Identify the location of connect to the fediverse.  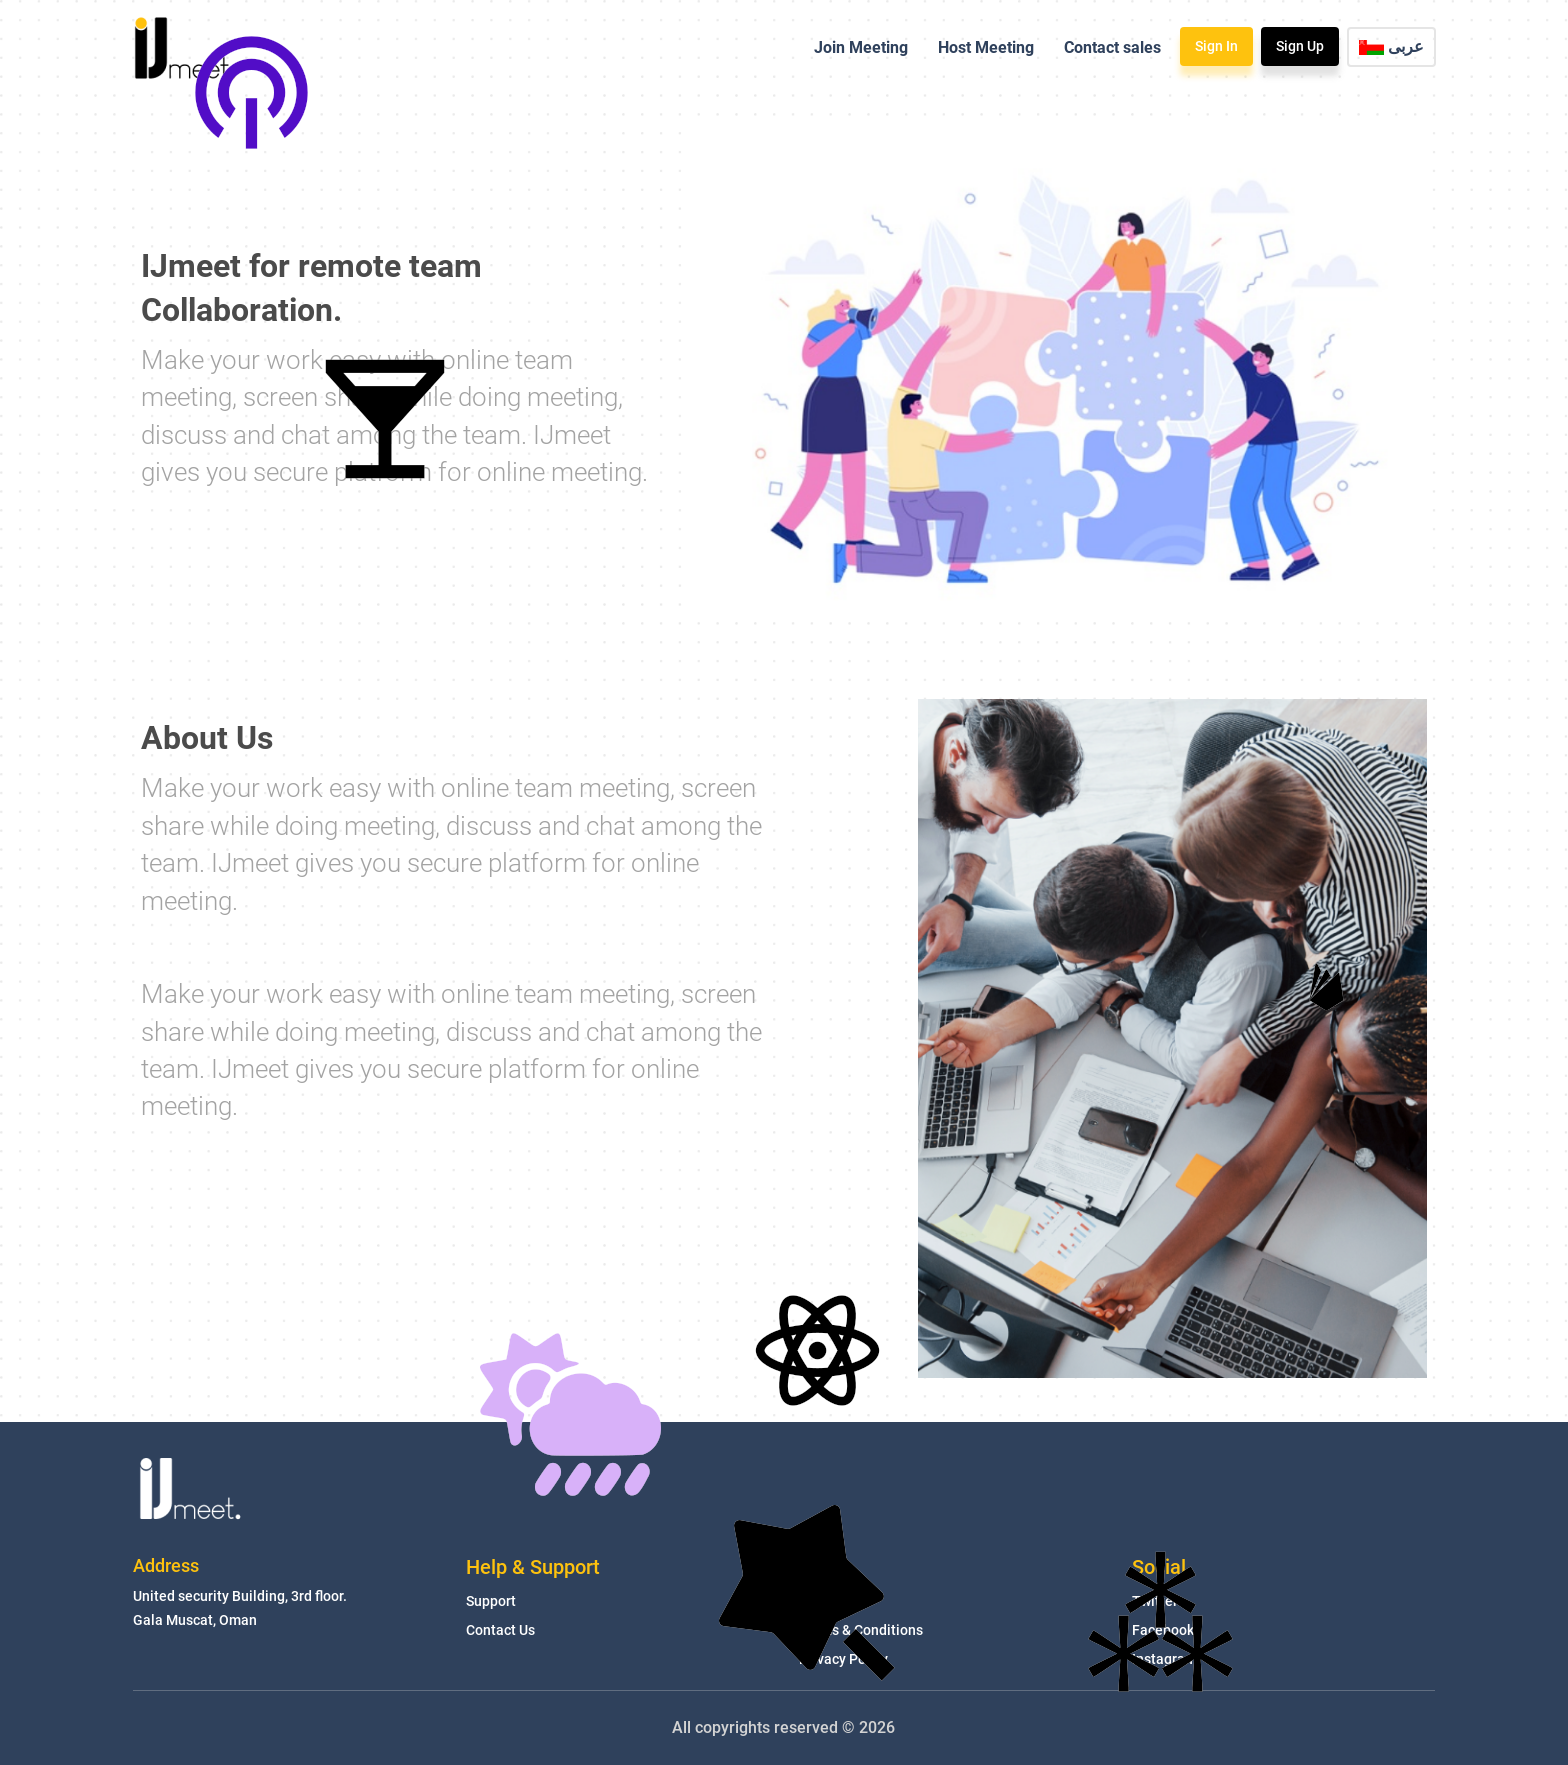
(1160, 1624).